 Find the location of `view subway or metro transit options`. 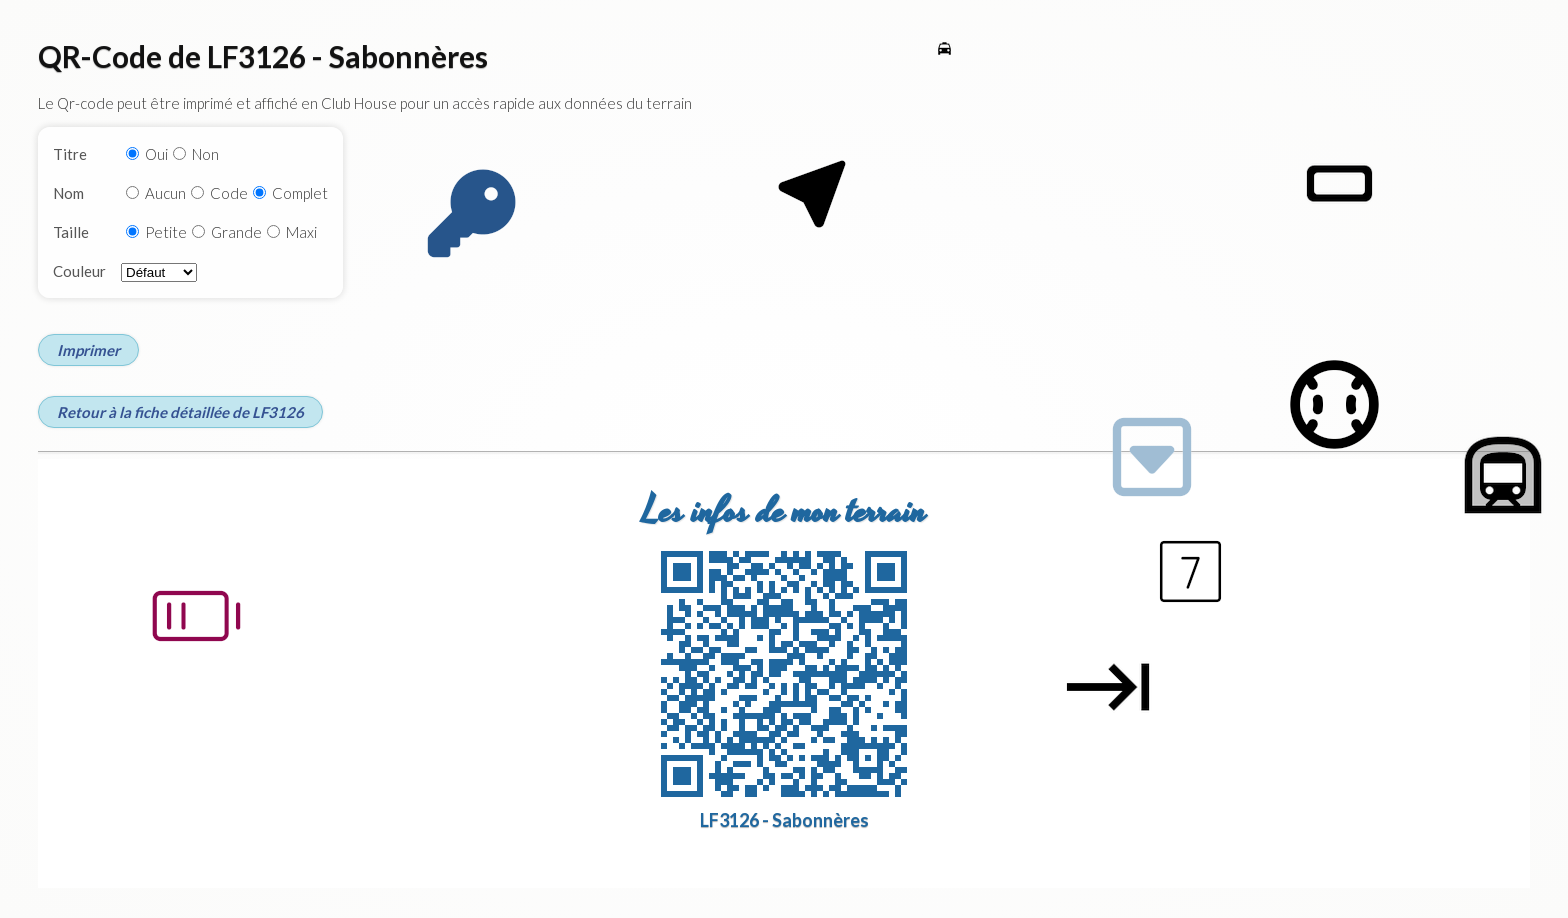

view subway or metro transit options is located at coordinates (1503, 475).